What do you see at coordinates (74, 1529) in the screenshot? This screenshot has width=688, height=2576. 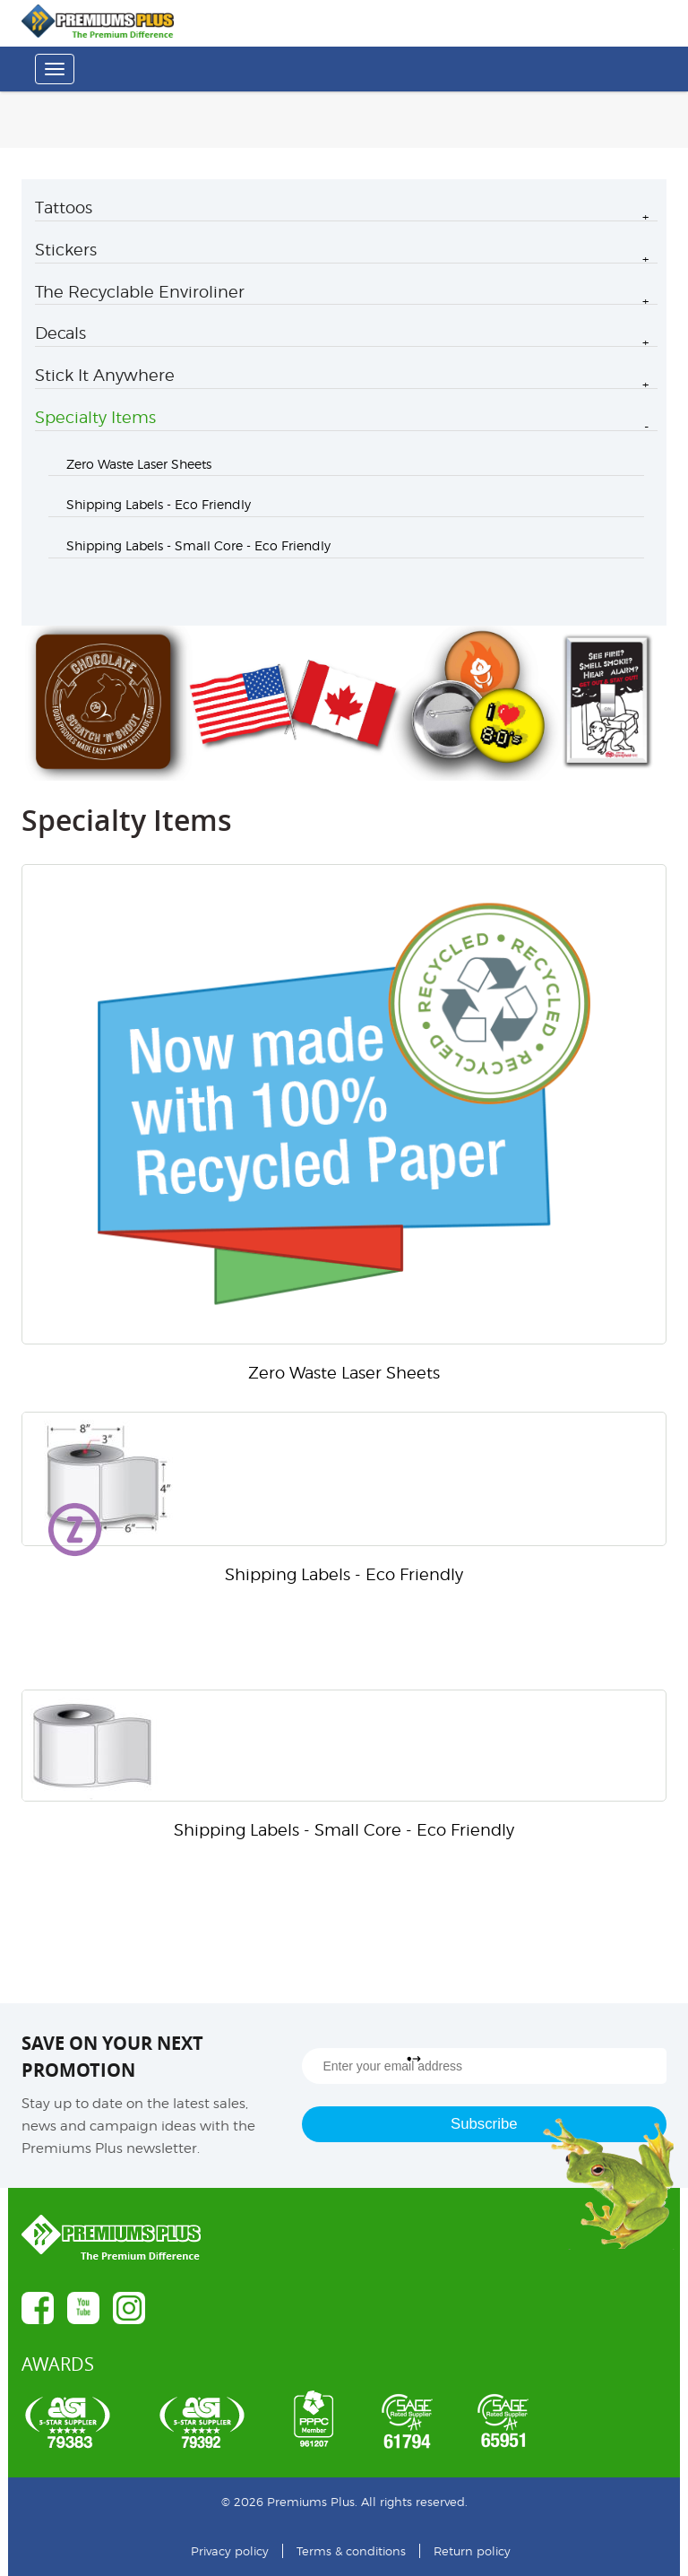 I see `indicates z-index or layer ordering controls` at bounding box center [74, 1529].